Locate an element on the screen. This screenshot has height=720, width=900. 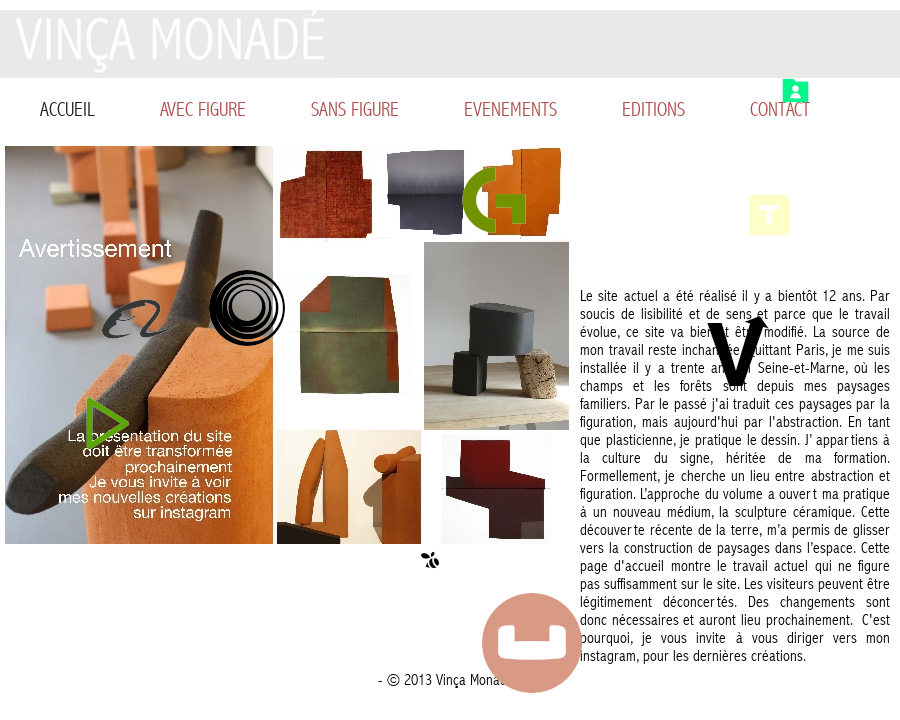
play media content is located at coordinates (103, 423).